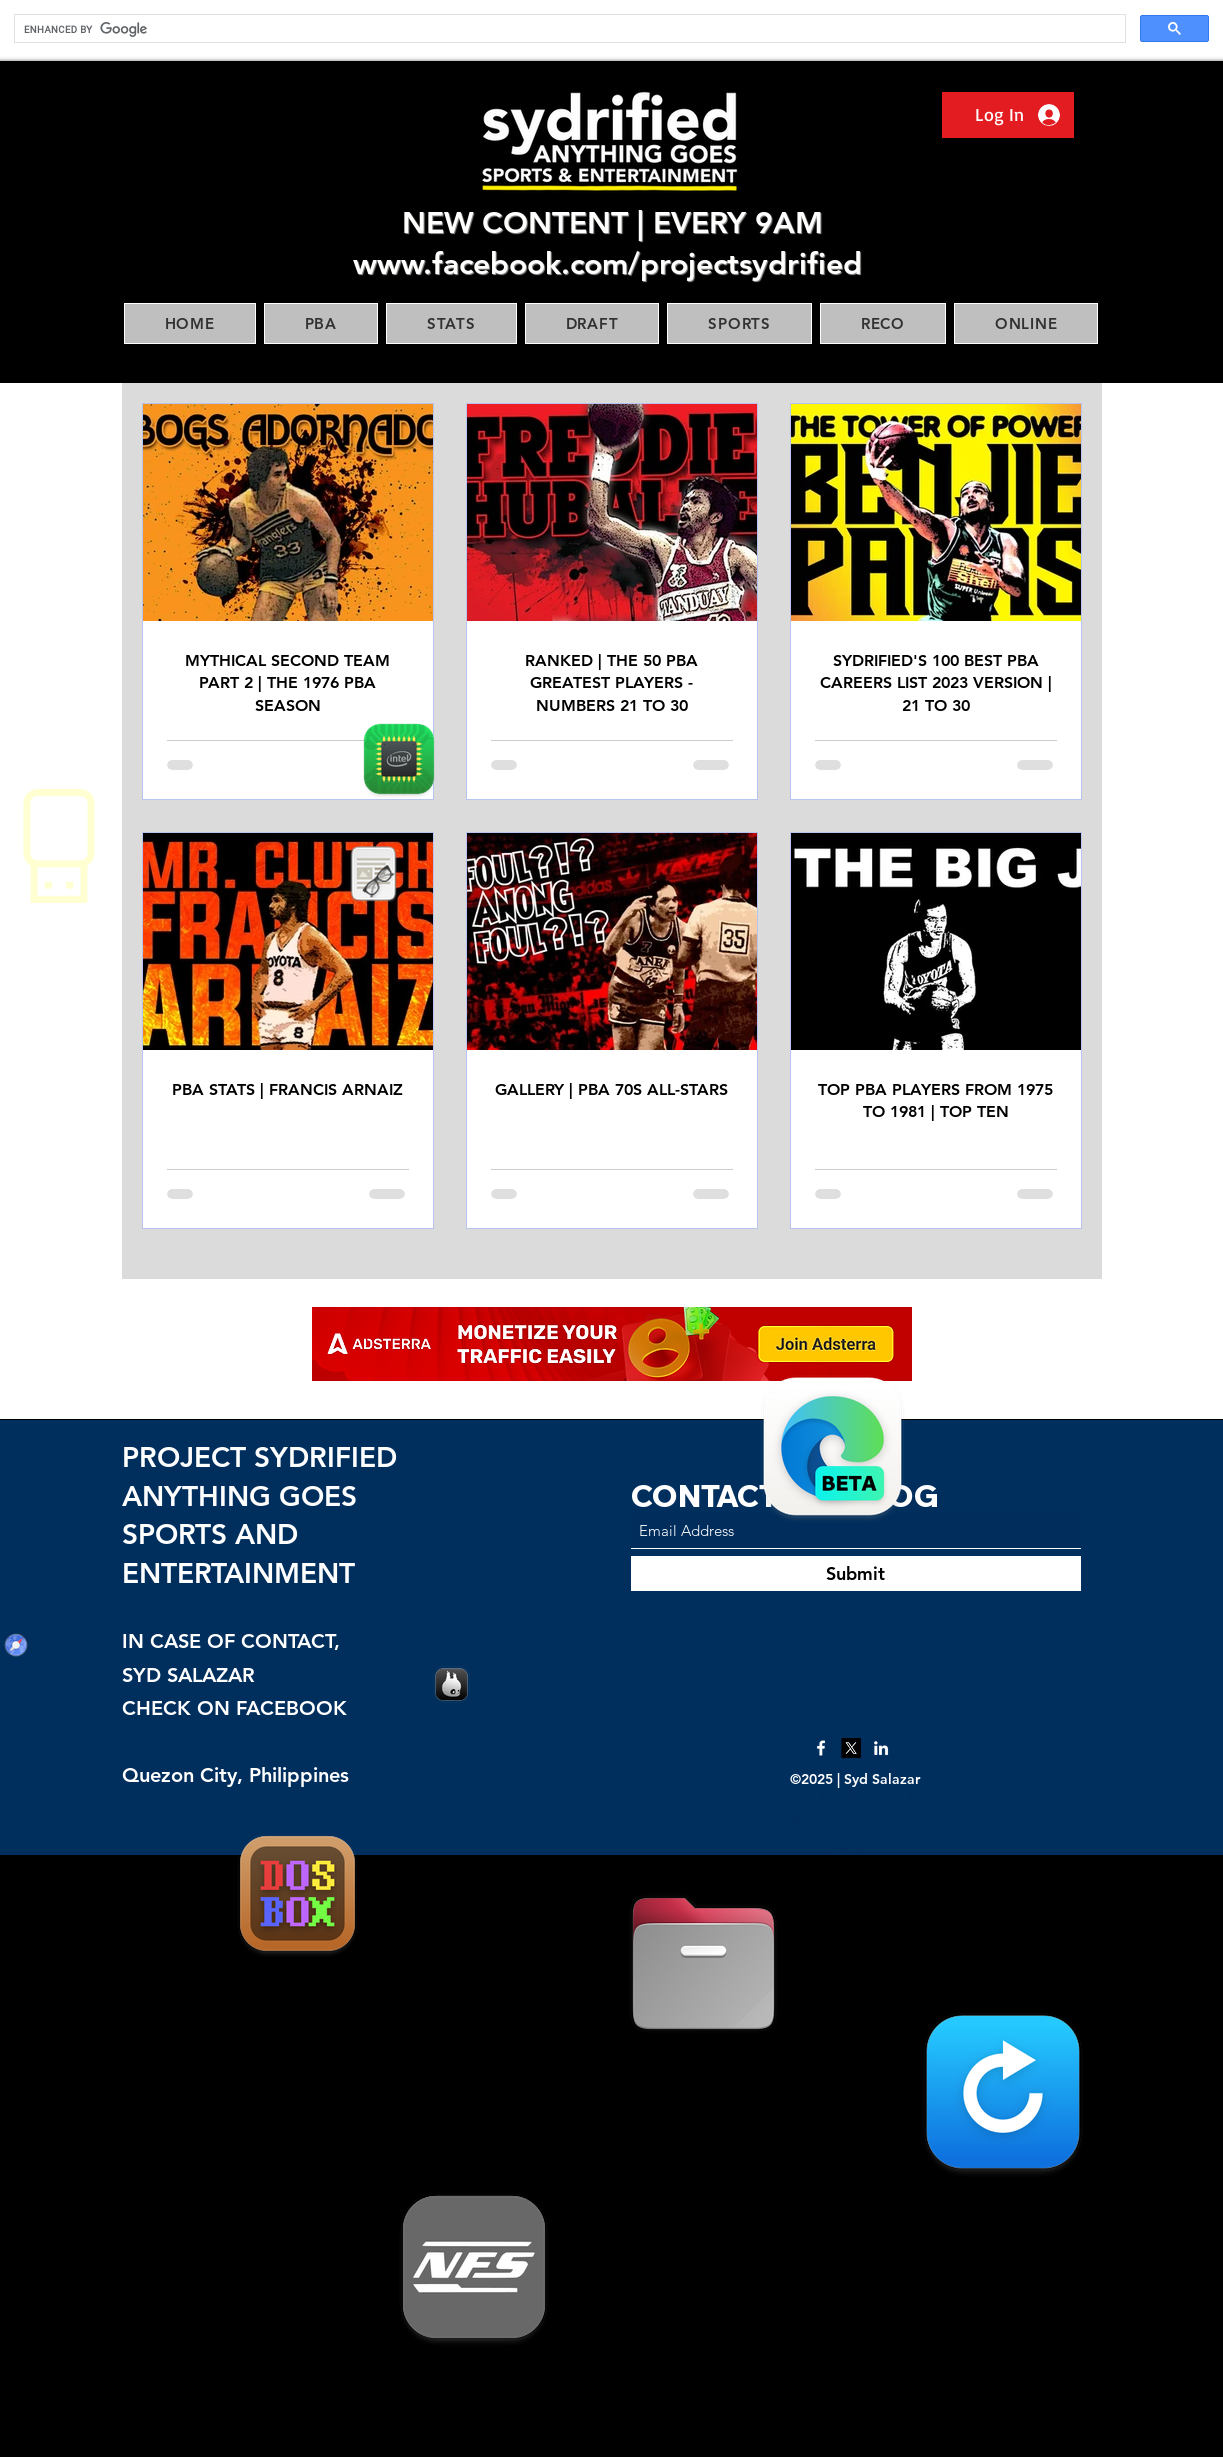  I want to click on restart the system or application, so click(1003, 2092).